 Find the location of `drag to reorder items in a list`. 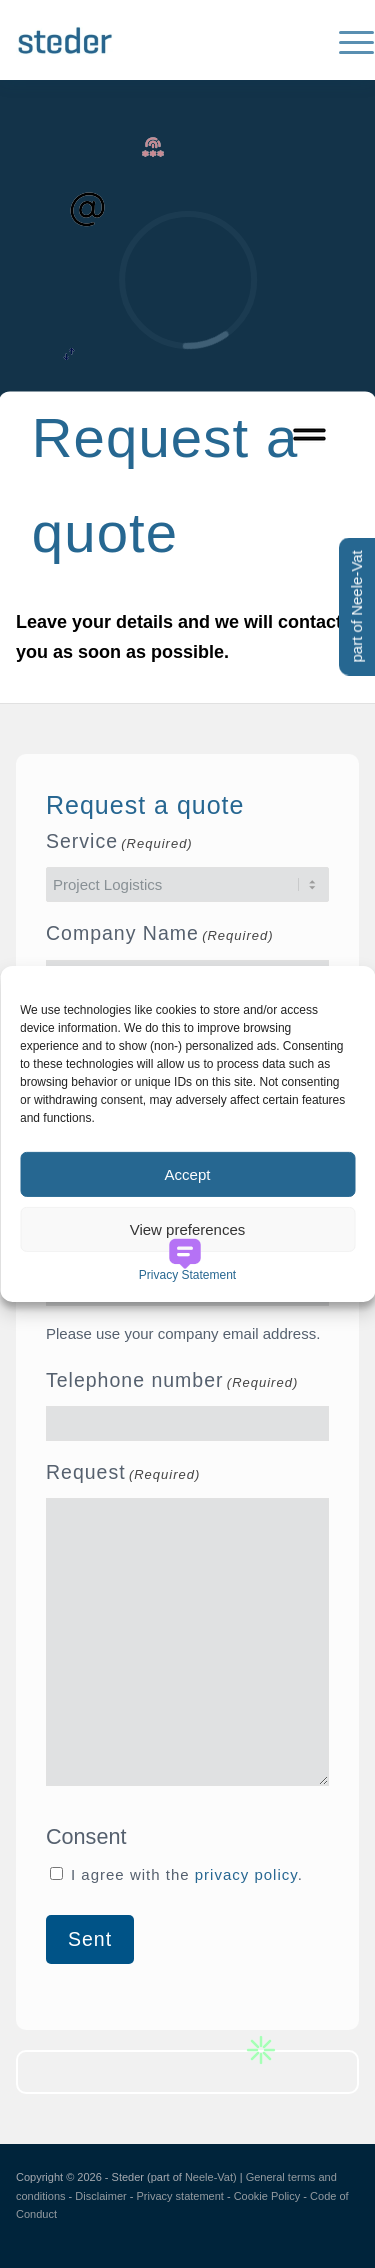

drag to reorder items in a list is located at coordinates (309, 434).